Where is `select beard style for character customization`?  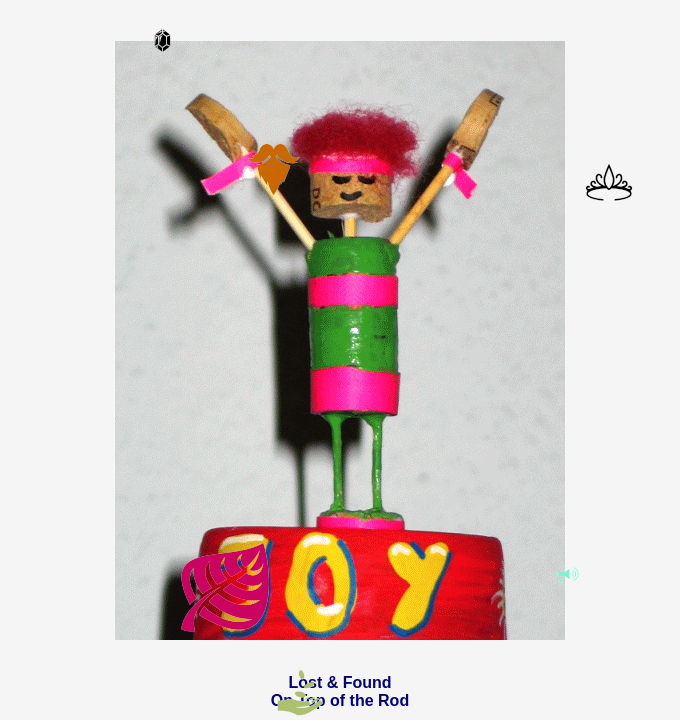
select beard style for character customization is located at coordinates (273, 168).